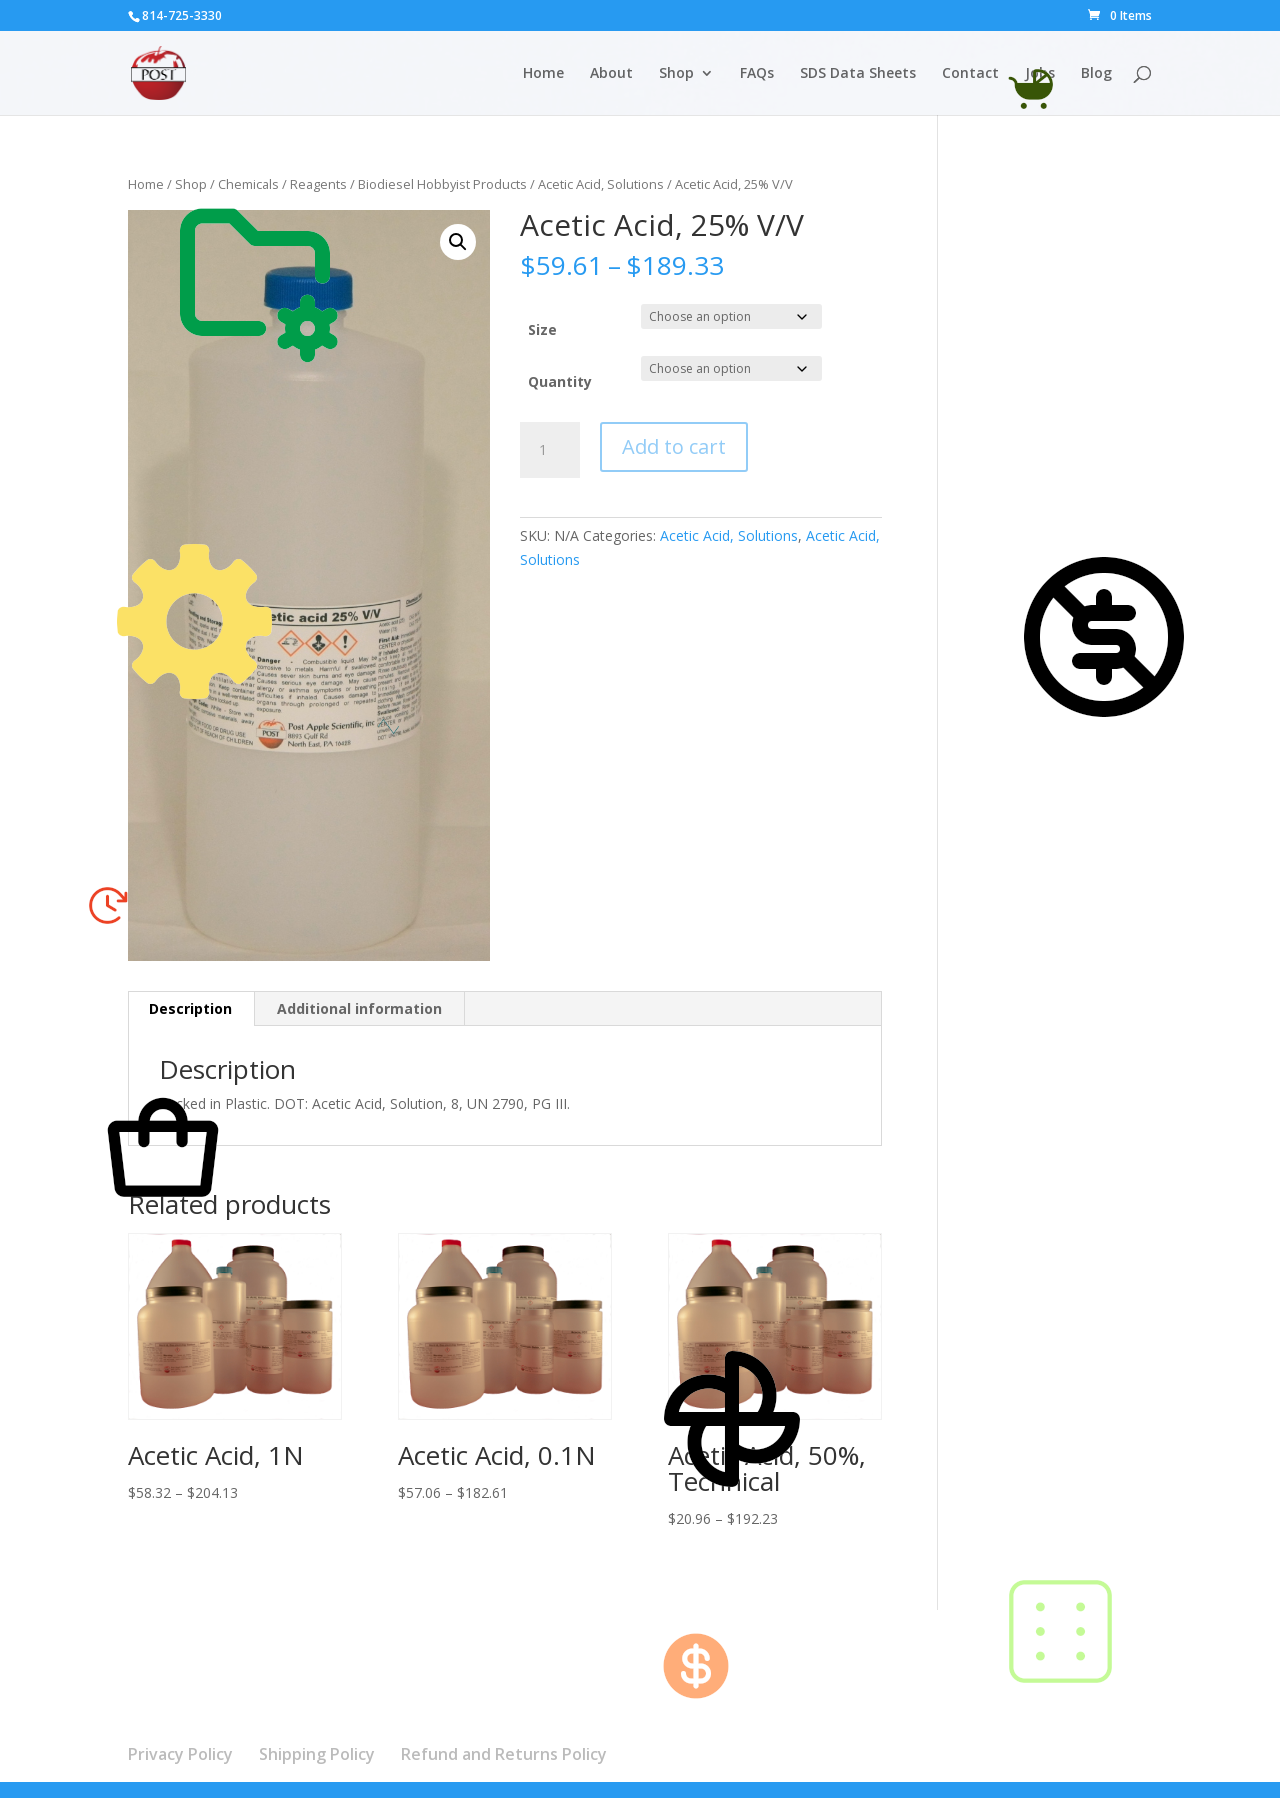  I want to click on open google photos app, so click(732, 1419).